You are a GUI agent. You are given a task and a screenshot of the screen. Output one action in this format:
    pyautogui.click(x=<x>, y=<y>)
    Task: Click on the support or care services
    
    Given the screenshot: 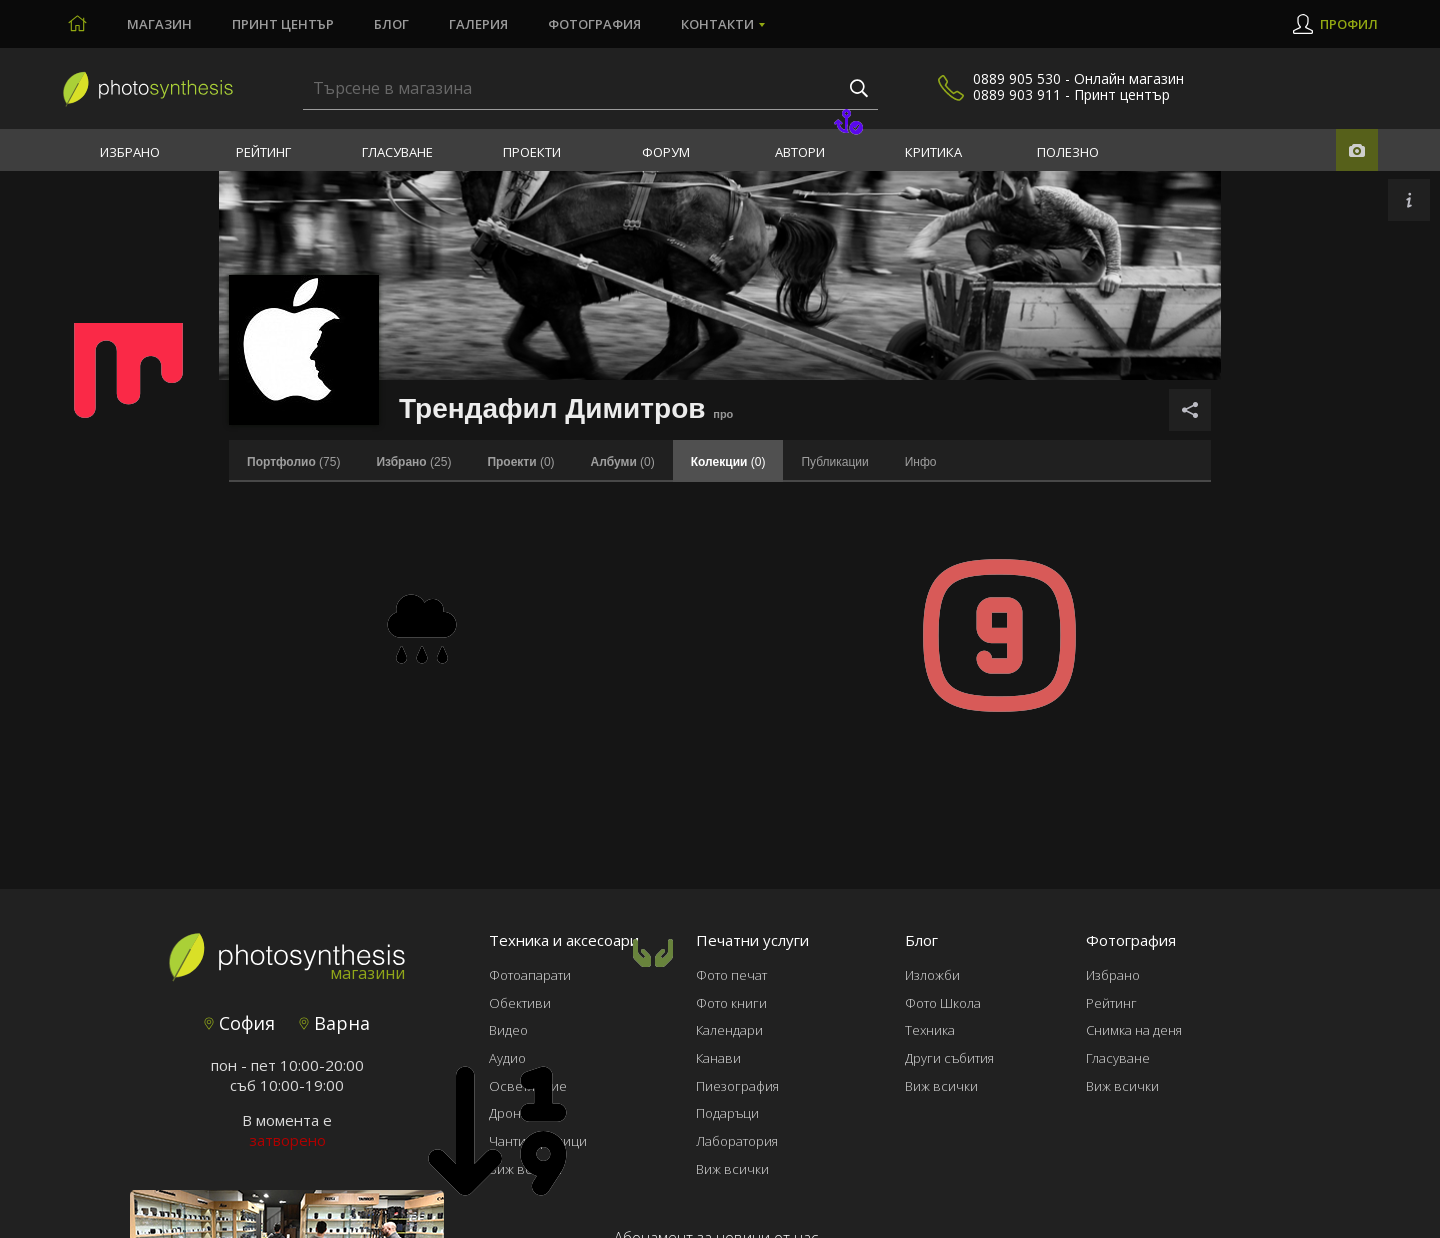 What is the action you would take?
    pyautogui.click(x=653, y=951)
    